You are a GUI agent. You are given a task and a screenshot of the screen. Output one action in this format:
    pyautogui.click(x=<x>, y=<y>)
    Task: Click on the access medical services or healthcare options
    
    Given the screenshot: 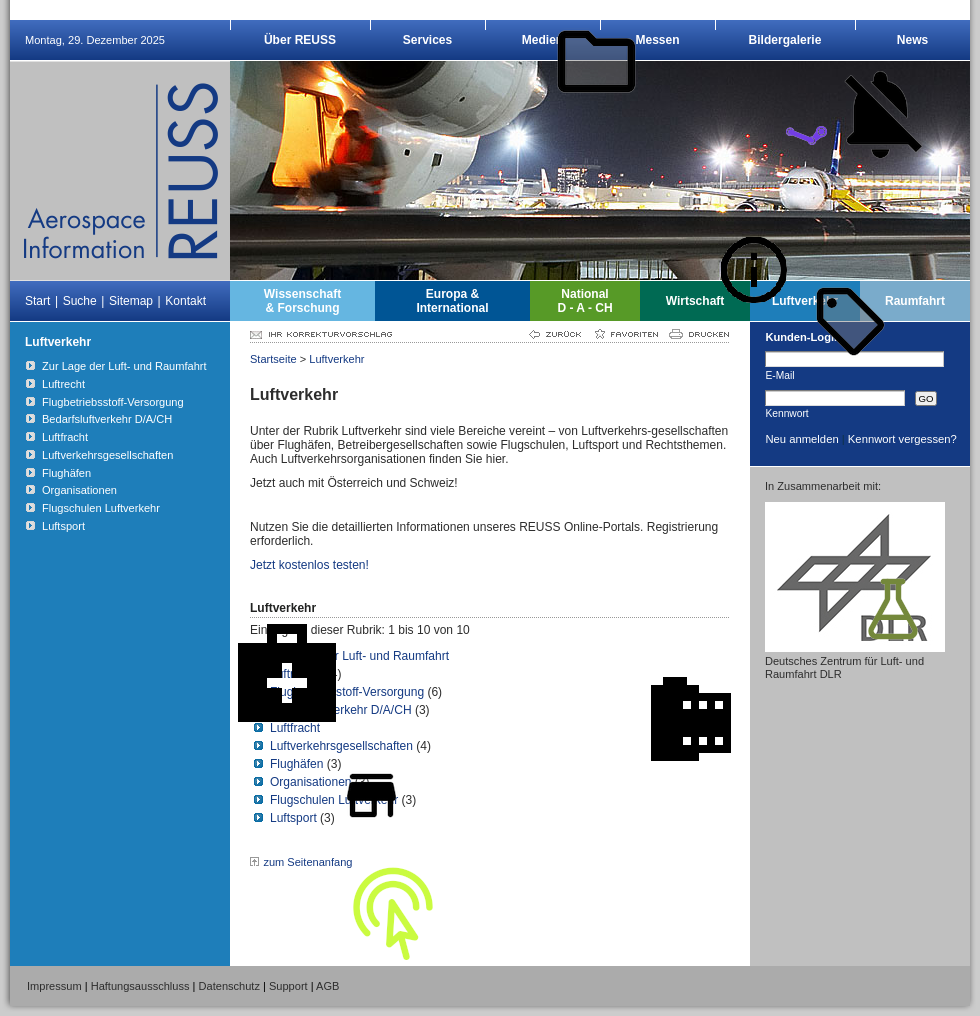 What is the action you would take?
    pyautogui.click(x=287, y=673)
    